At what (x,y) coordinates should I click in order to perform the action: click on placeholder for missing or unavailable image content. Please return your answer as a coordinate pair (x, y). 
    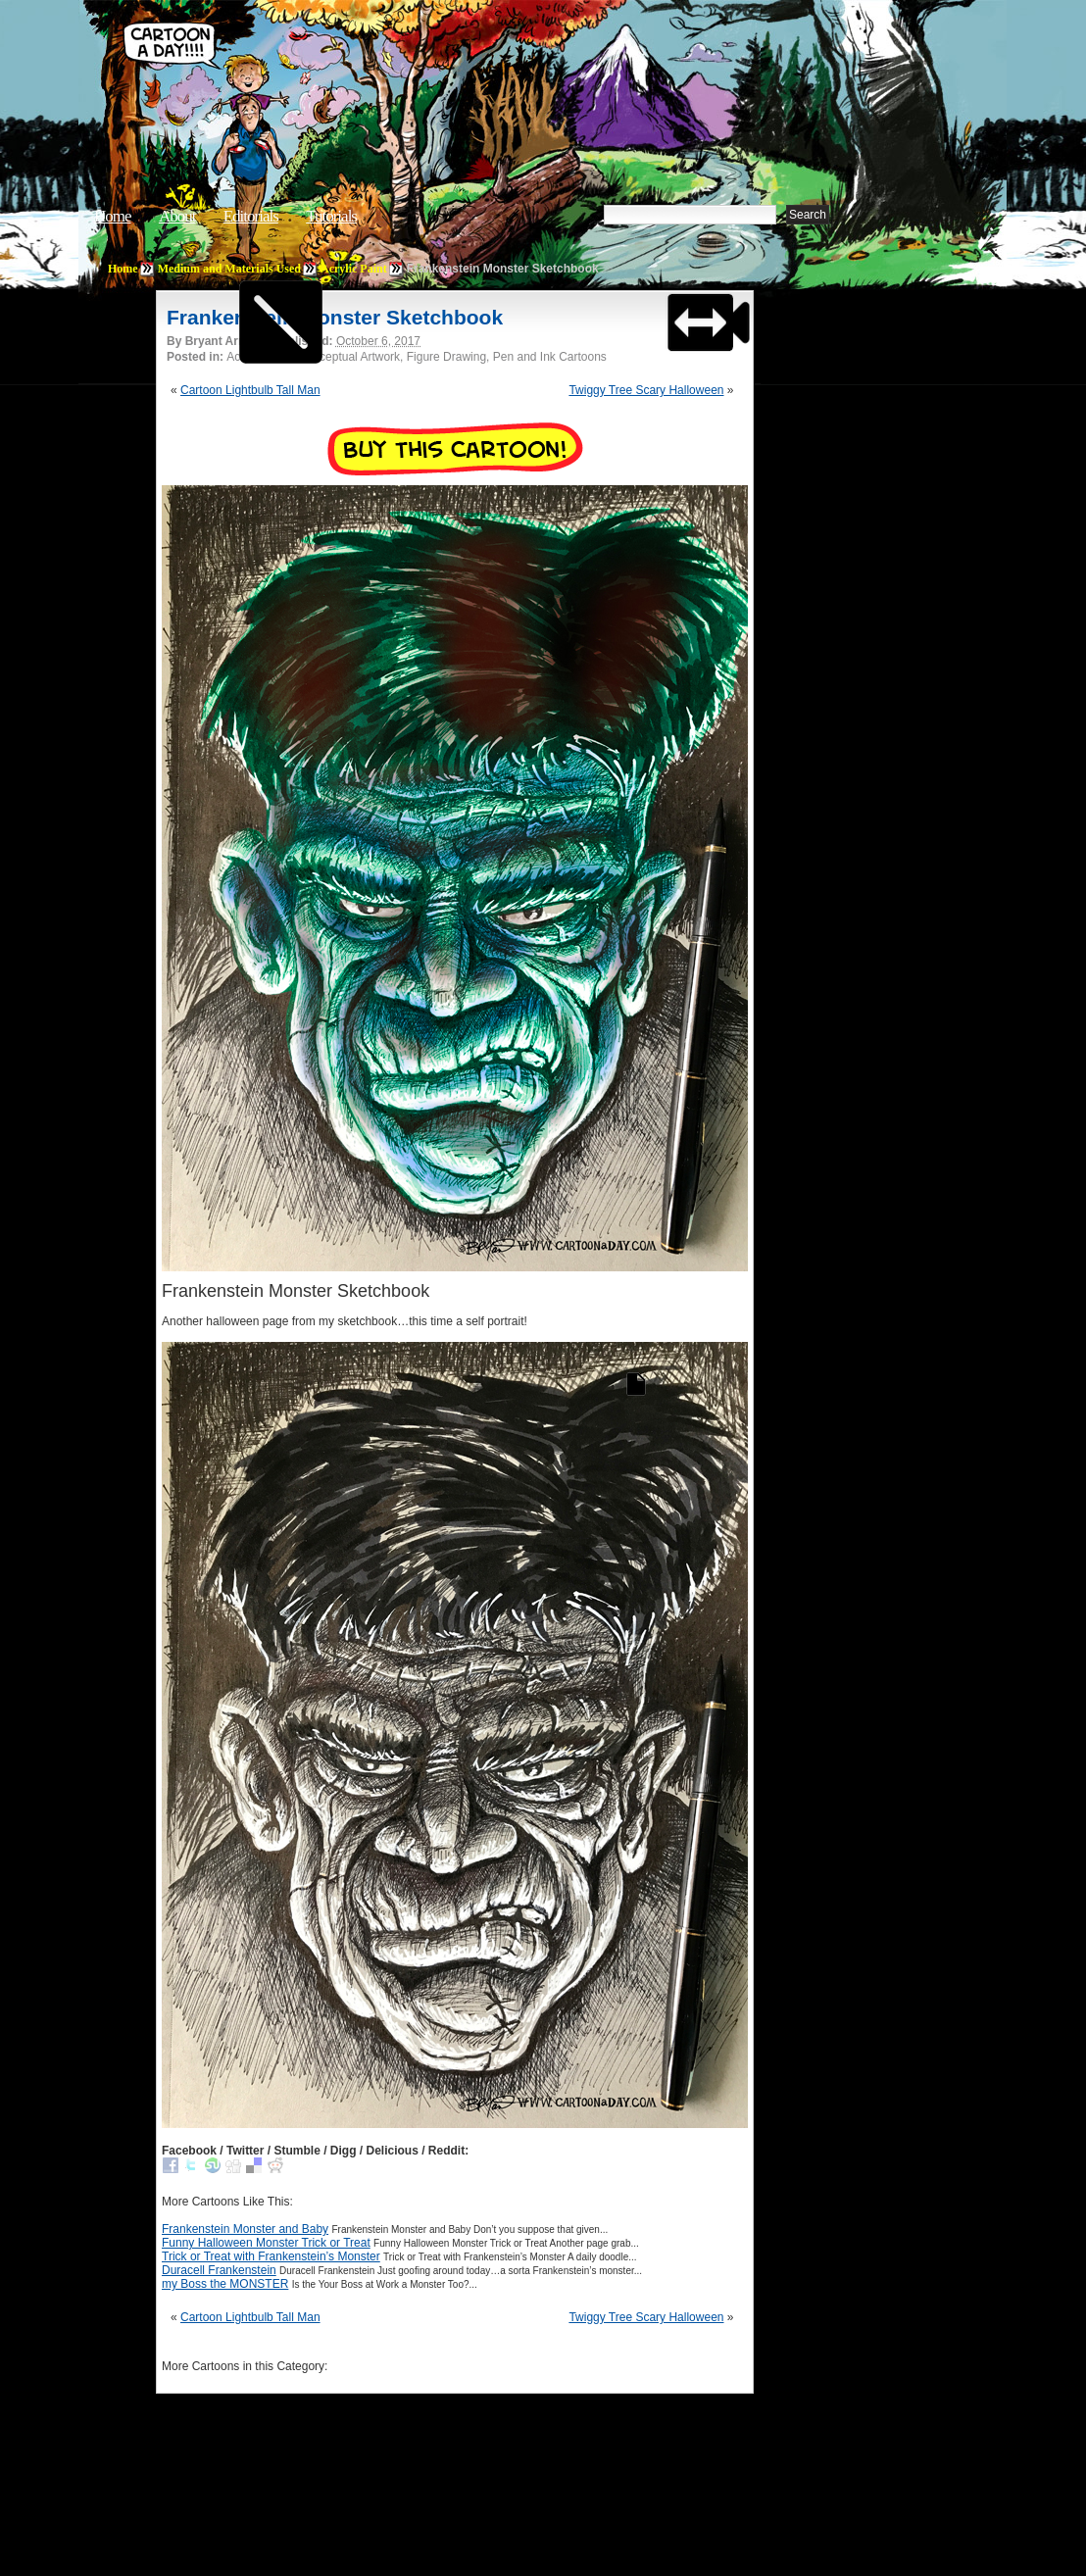
    Looking at the image, I should click on (280, 322).